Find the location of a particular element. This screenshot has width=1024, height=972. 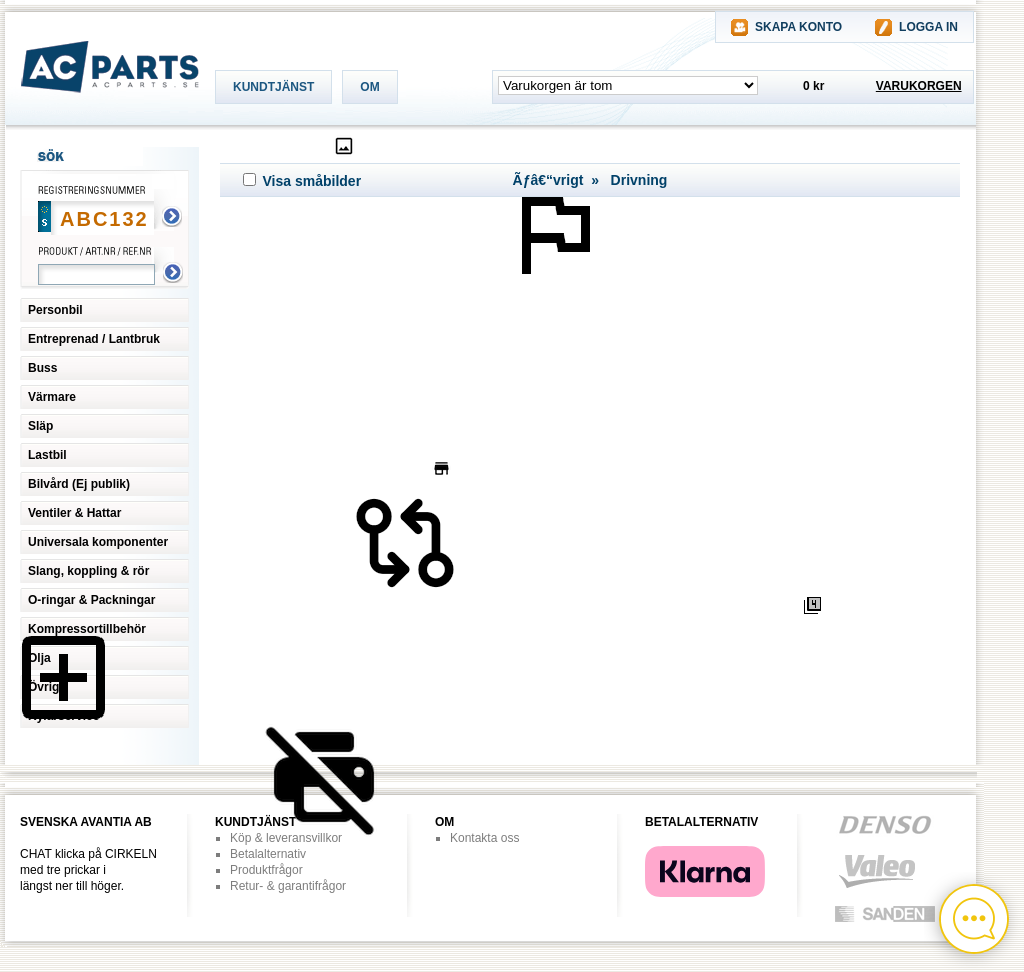

flag or bookmark an item for later is located at coordinates (553, 233).